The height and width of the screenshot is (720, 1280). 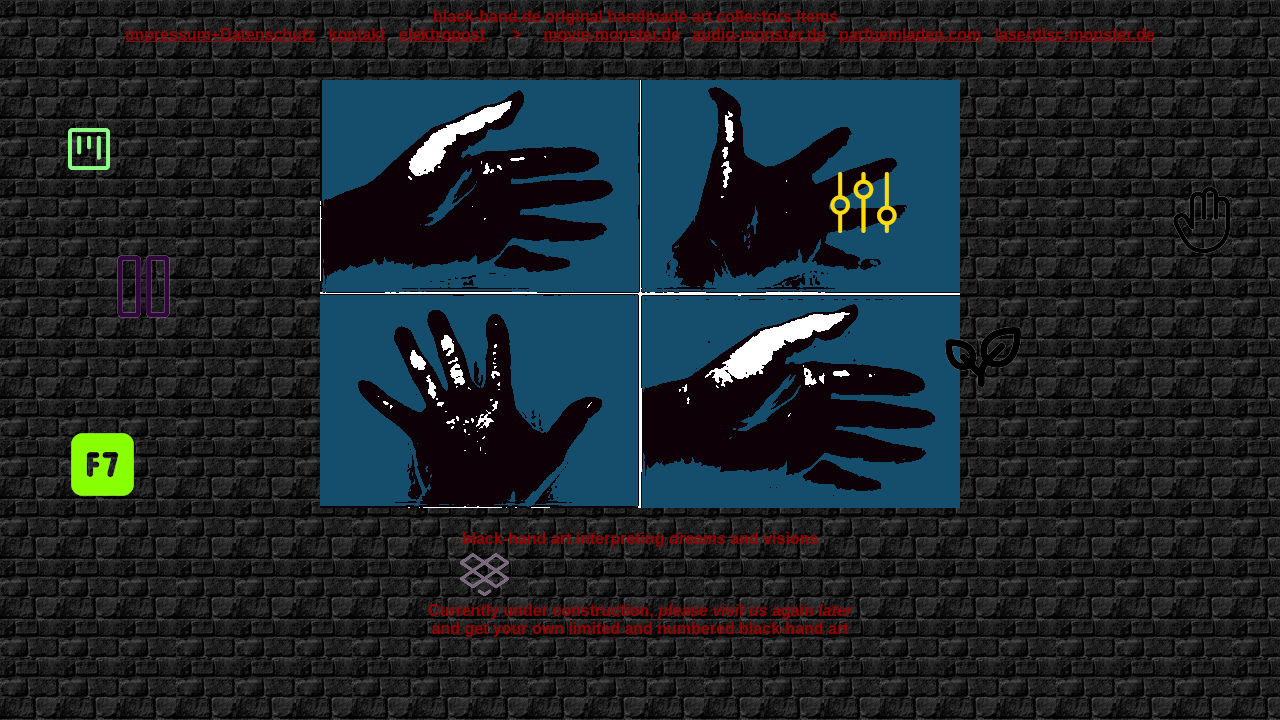 What do you see at coordinates (143, 286) in the screenshot?
I see `switch to column view layout` at bounding box center [143, 286].